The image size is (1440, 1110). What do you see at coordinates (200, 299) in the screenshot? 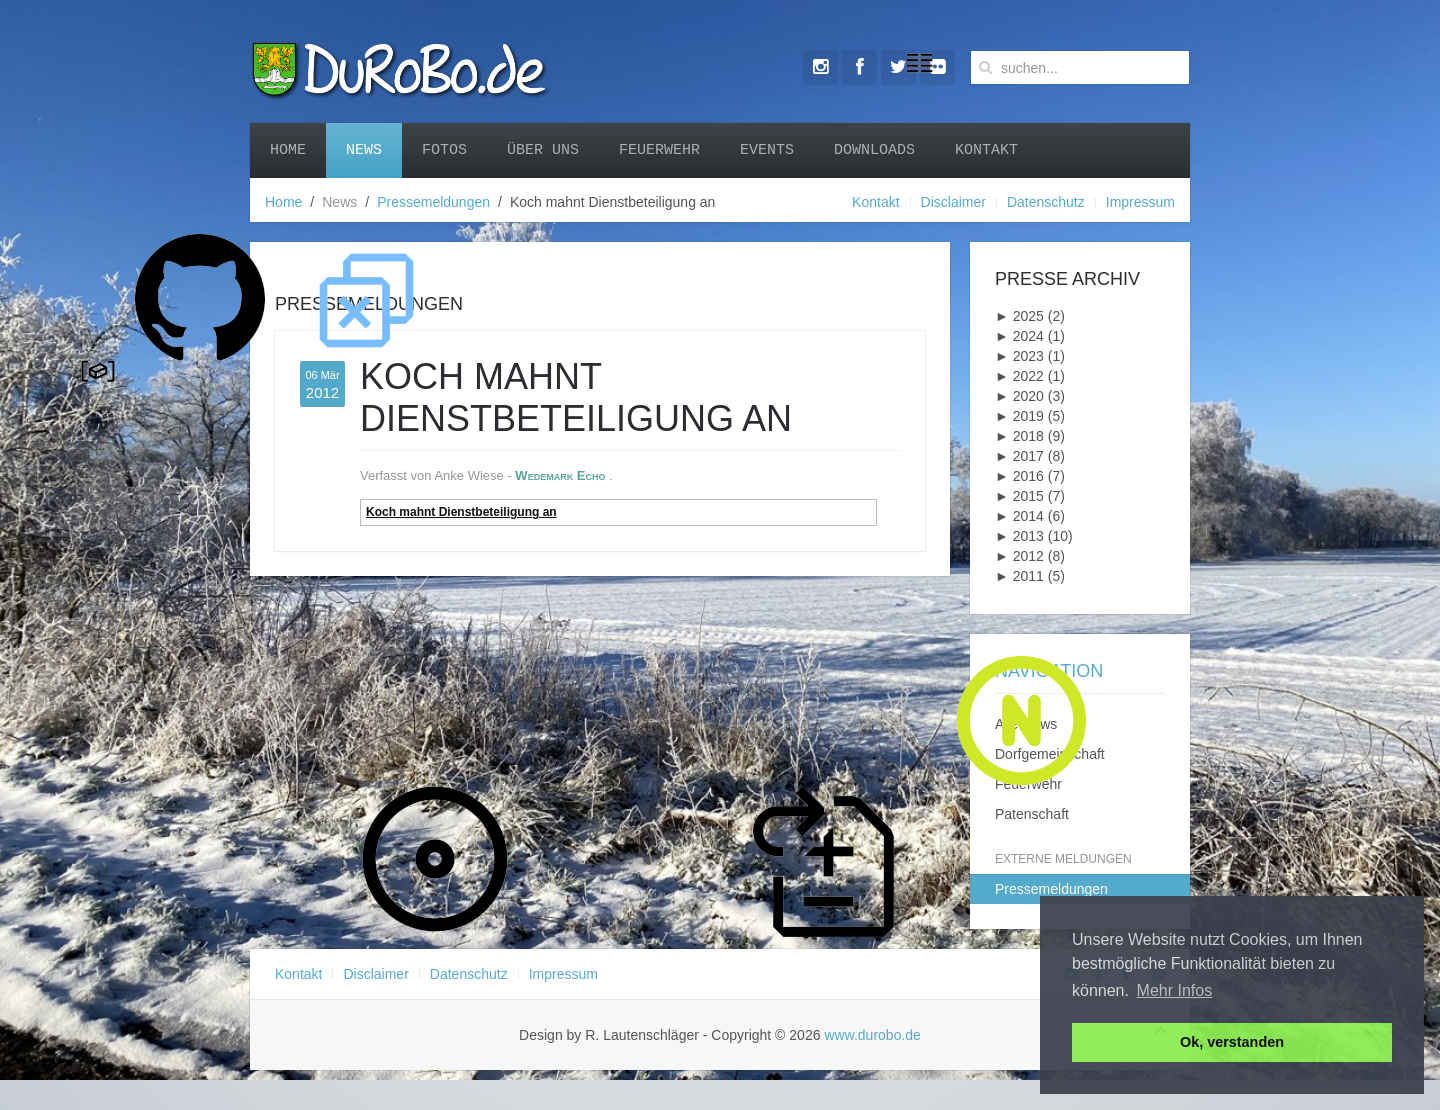
I see `open GitHub repository` at bounding box center [200, 299].